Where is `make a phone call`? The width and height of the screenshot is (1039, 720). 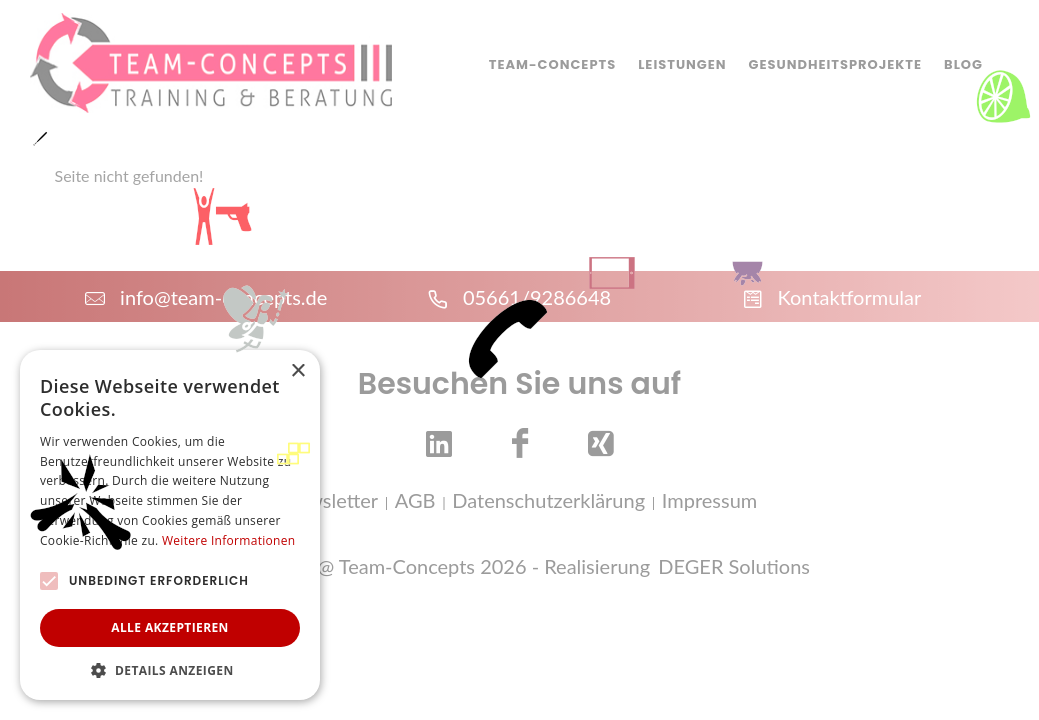
make a phone call is located at coordinates (508, 339).